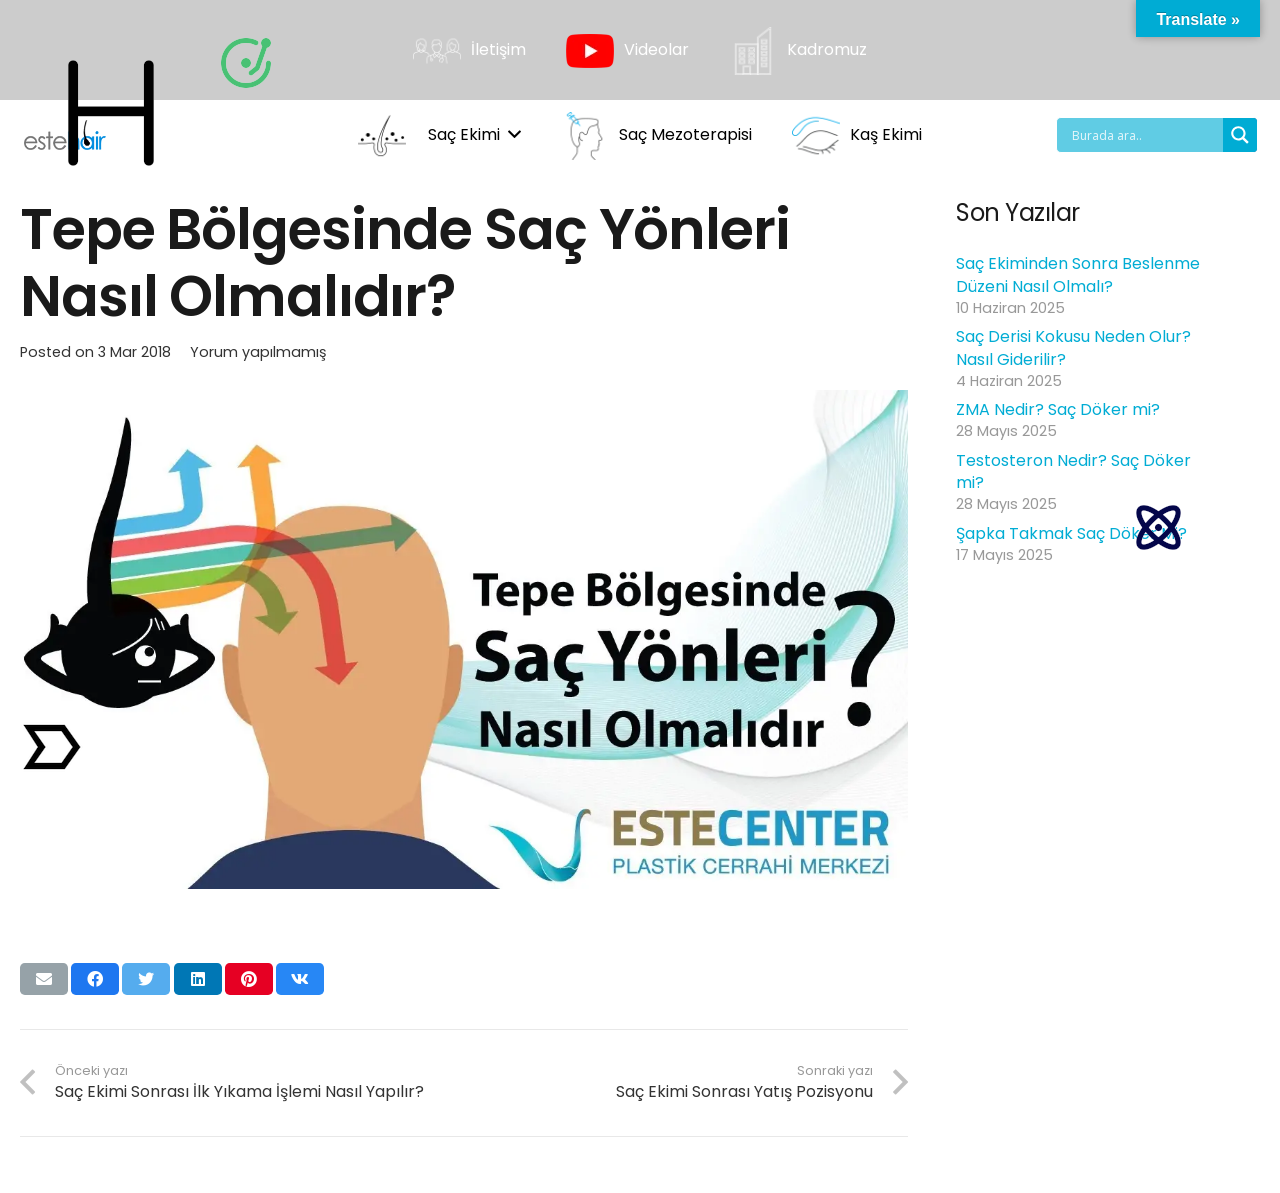  What do you see at coordinates (246, 63) in the screenshot?
I see `access music or audio library` at bounding box center [246, 63].